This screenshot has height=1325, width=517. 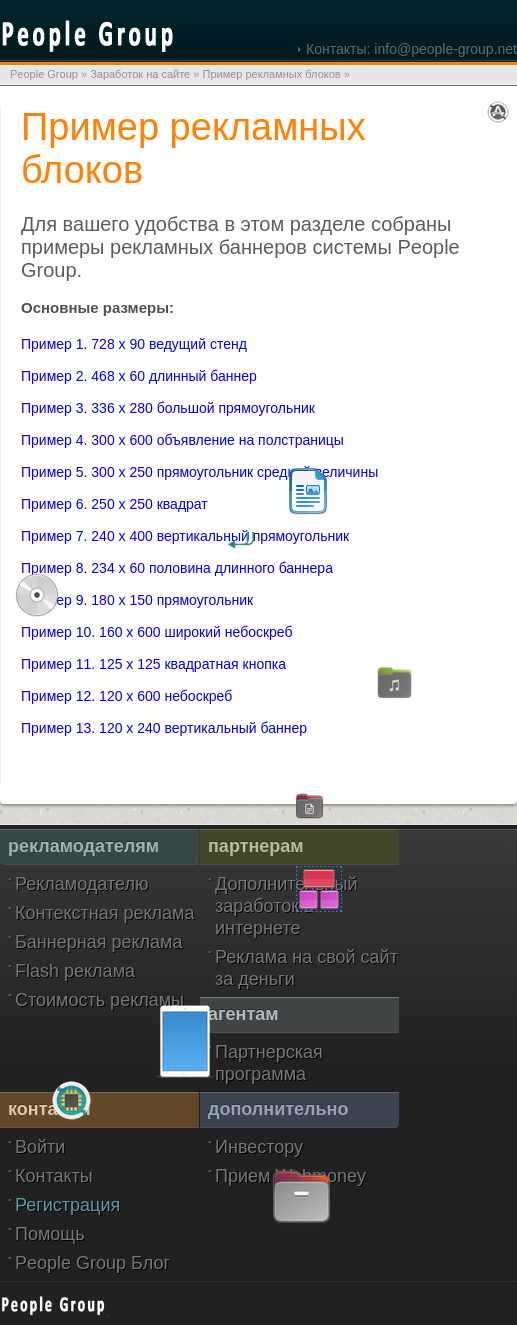 What do you see at coordinates (309, 805) in the screenshot?
I see `open your documents folder` at bounding box center [309, 805].